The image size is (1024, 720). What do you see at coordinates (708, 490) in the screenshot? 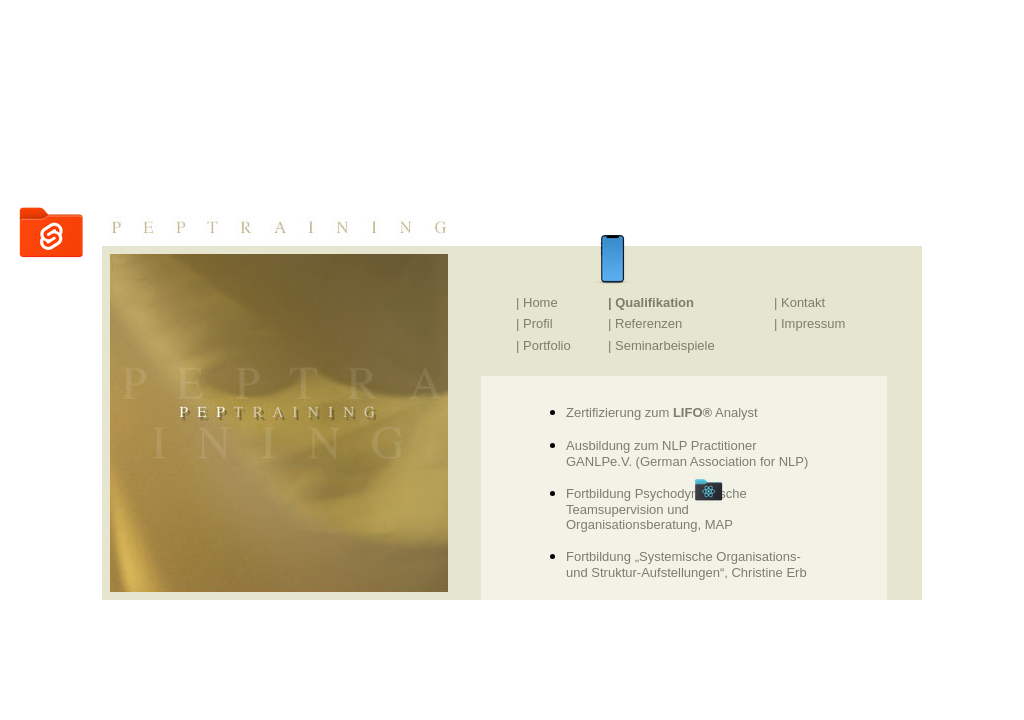
I see `open react project folder` at bounding box center [708, 490].